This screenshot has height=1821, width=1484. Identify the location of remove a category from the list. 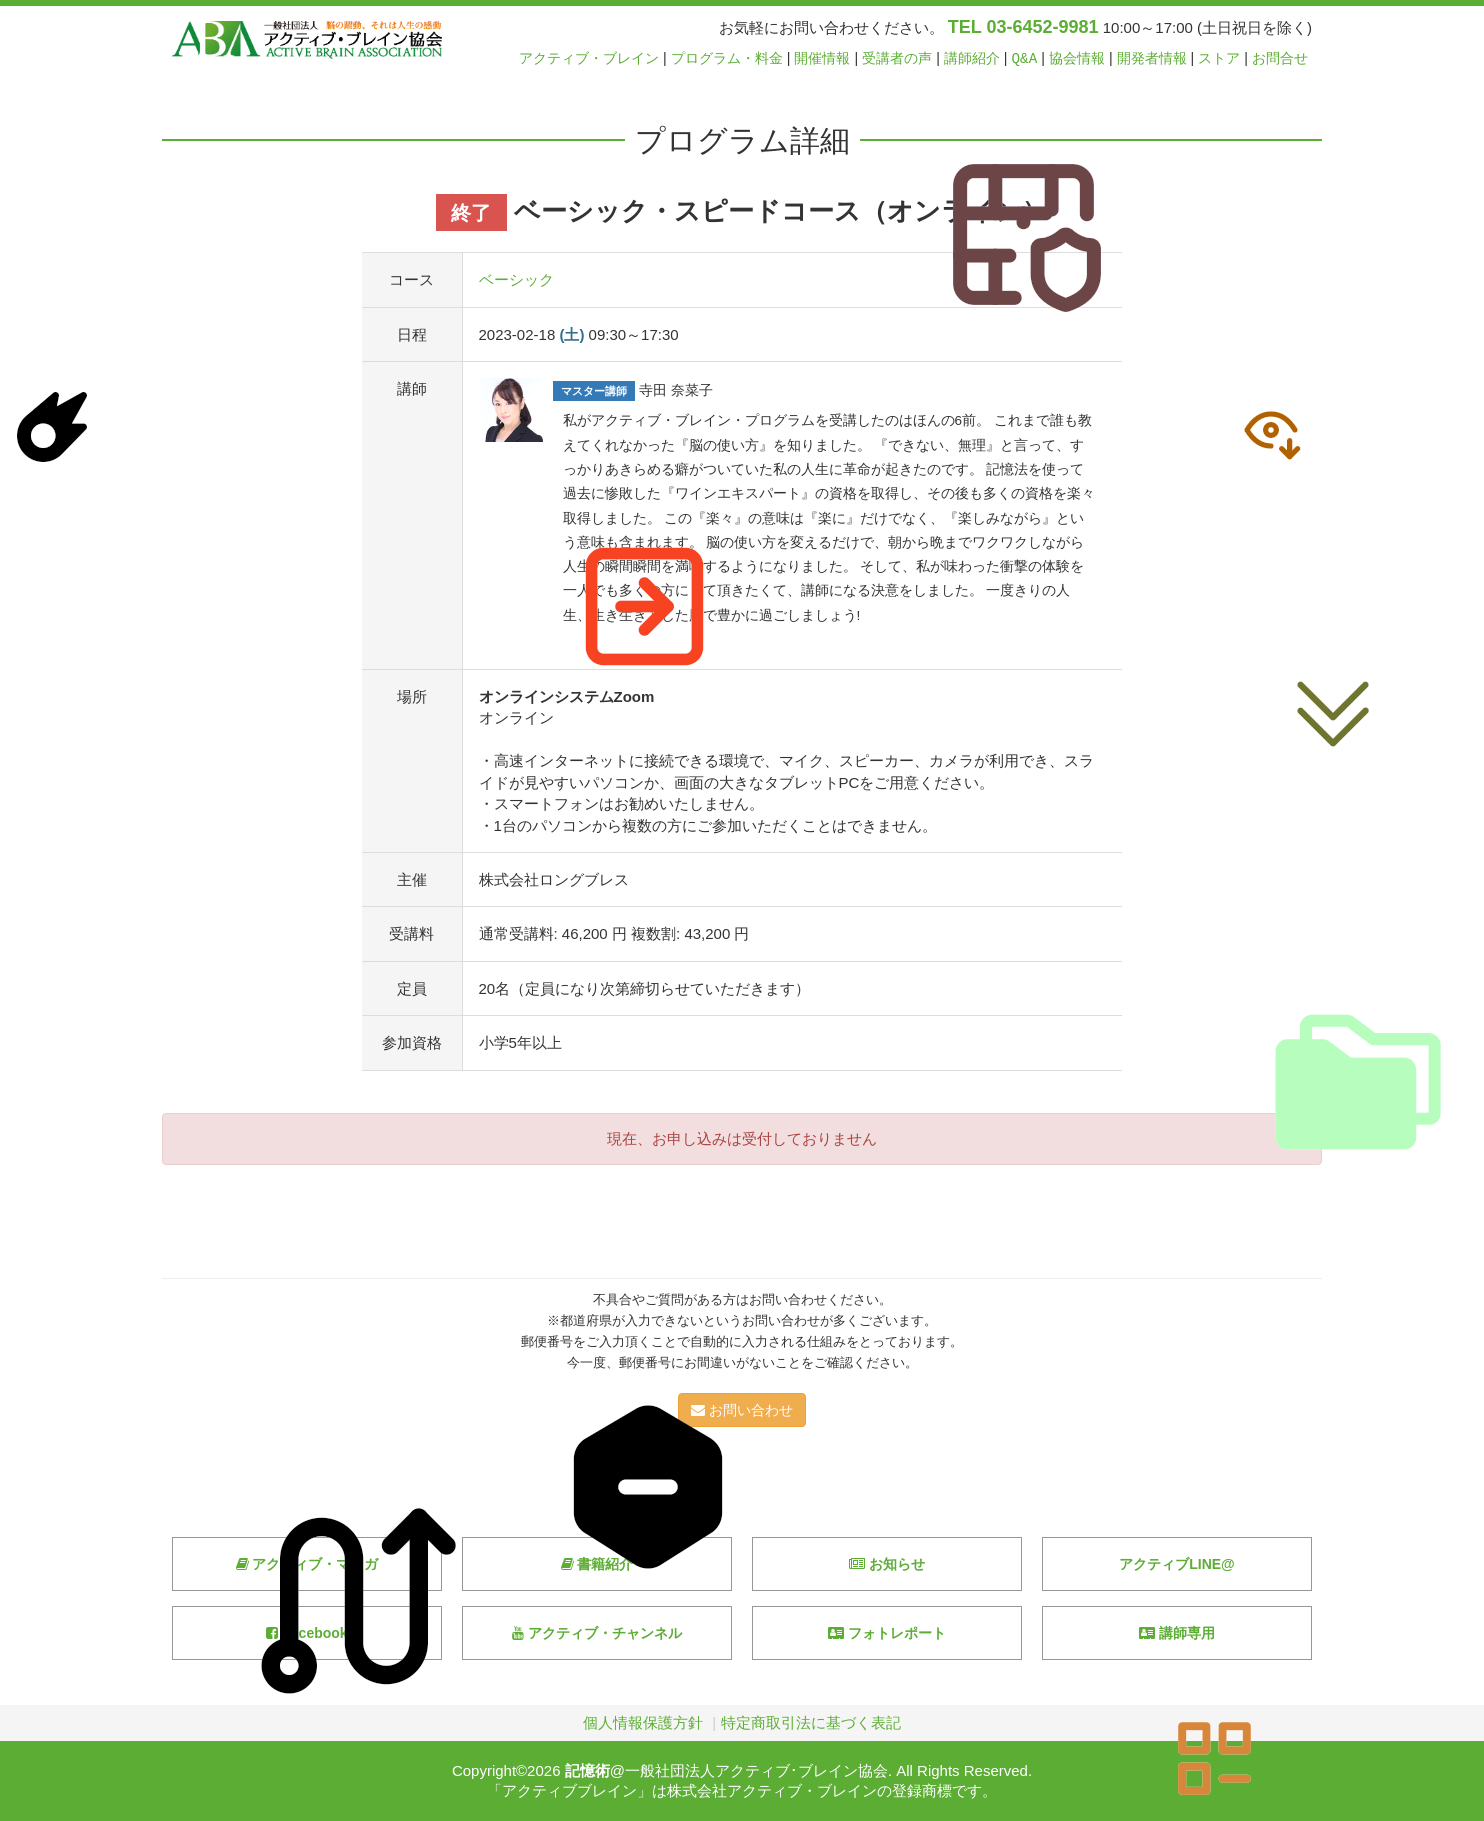
(1214, 1758).